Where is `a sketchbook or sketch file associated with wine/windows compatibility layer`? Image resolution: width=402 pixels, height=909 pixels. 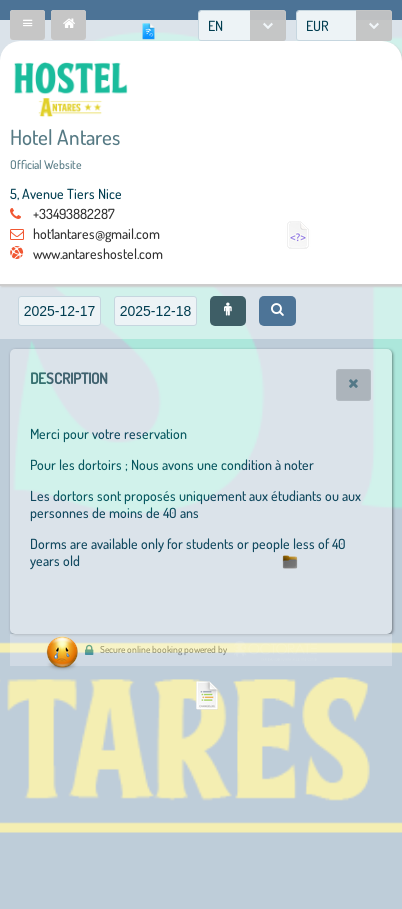
a sketchbook or sketch file associated with wine/windows compatibility layer is located at coordinates (148, 31).